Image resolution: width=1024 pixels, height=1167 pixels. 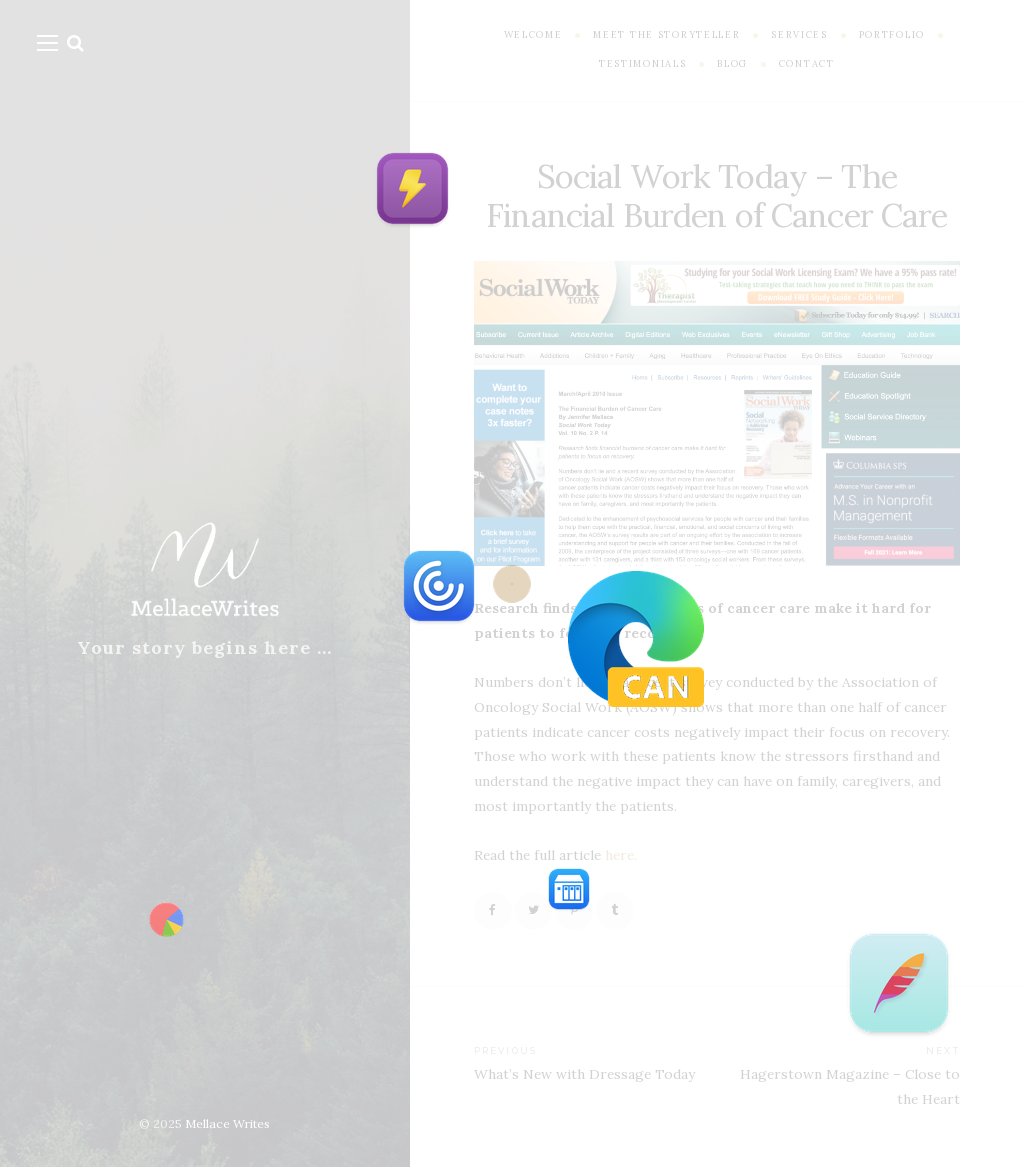 I want to click on open keypunch typing practice app, so click(x=412, y=188).